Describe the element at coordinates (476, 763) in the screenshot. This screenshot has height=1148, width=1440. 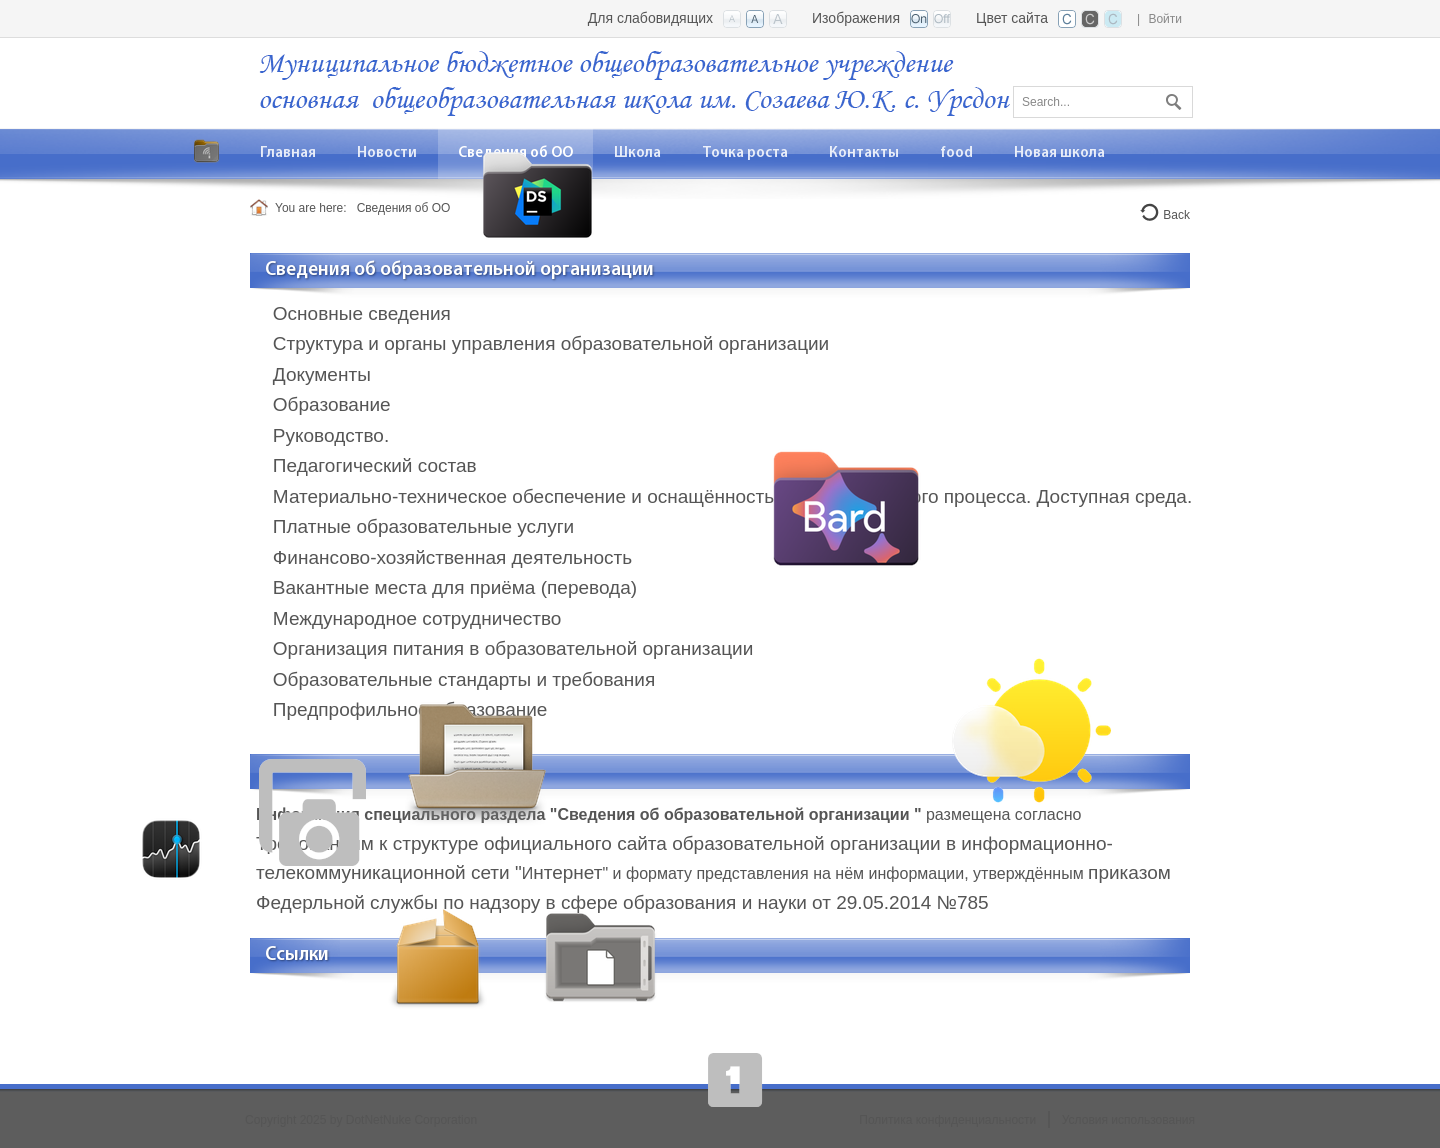
I see `open an existing document or file` at that location.